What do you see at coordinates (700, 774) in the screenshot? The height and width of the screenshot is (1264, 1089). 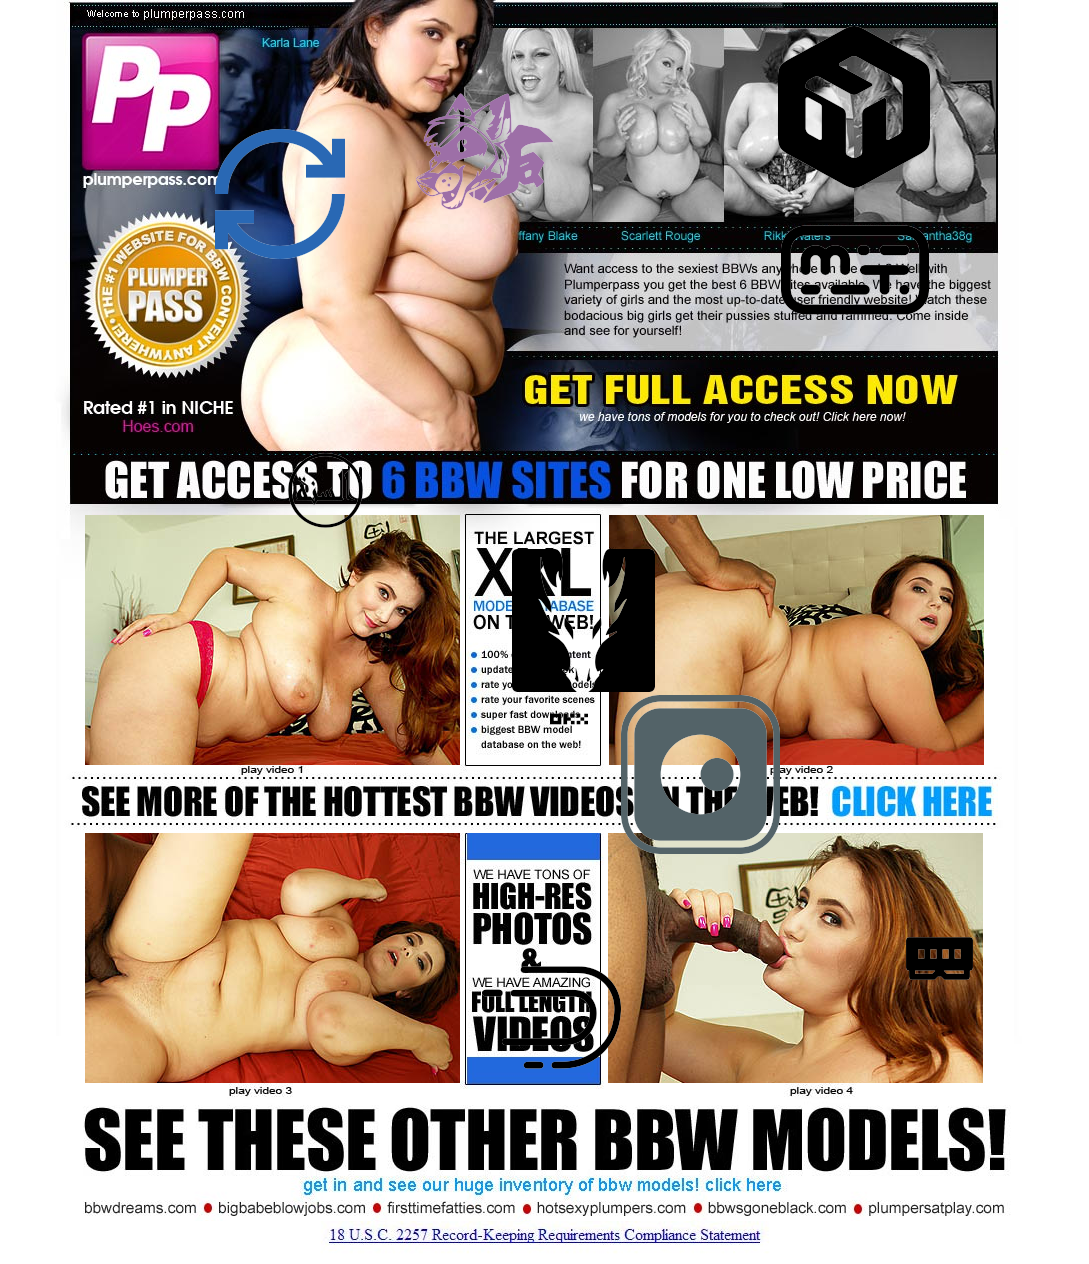 I see `ariakit brand logo` at bounding box center [700, 774].